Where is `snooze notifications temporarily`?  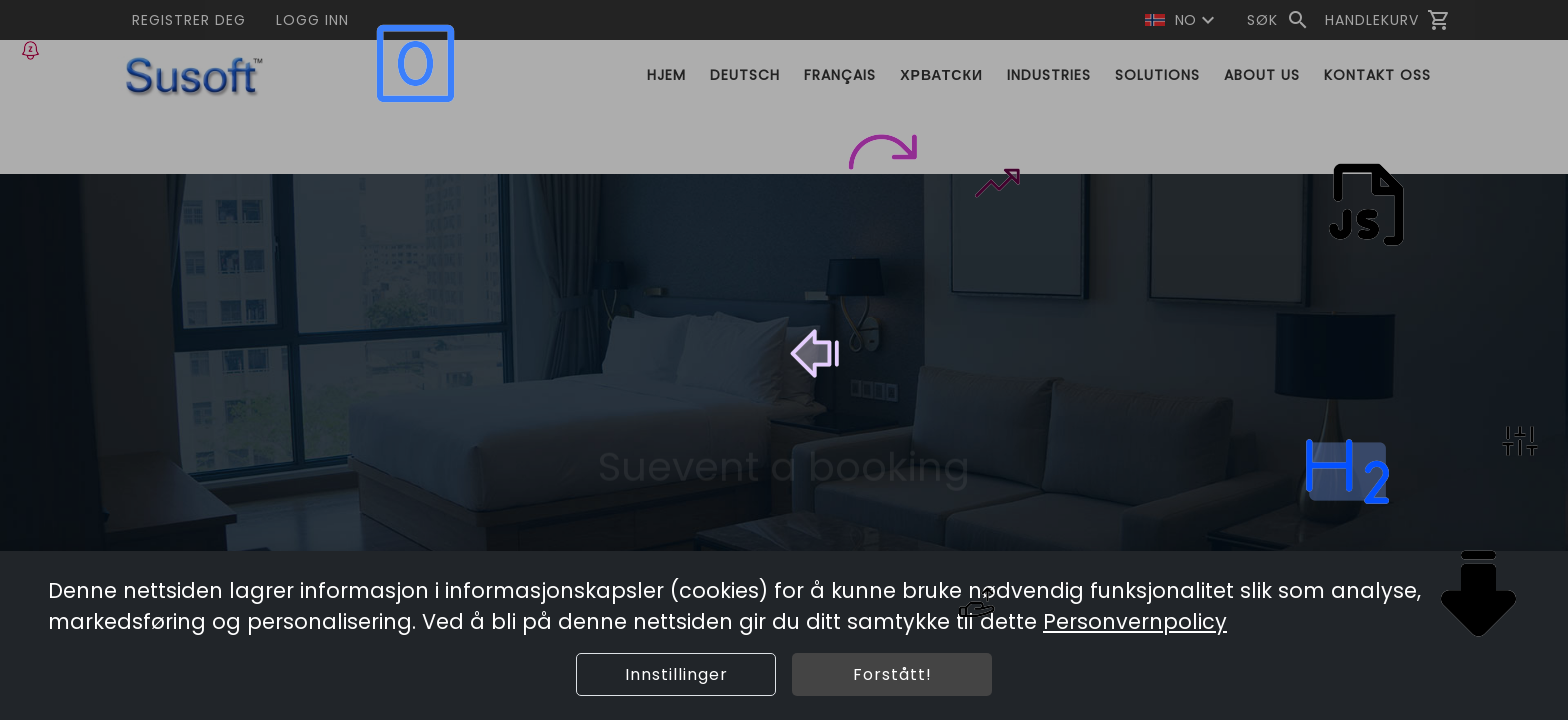
snooze notifications temporarily is located at coordinates (30, 50).